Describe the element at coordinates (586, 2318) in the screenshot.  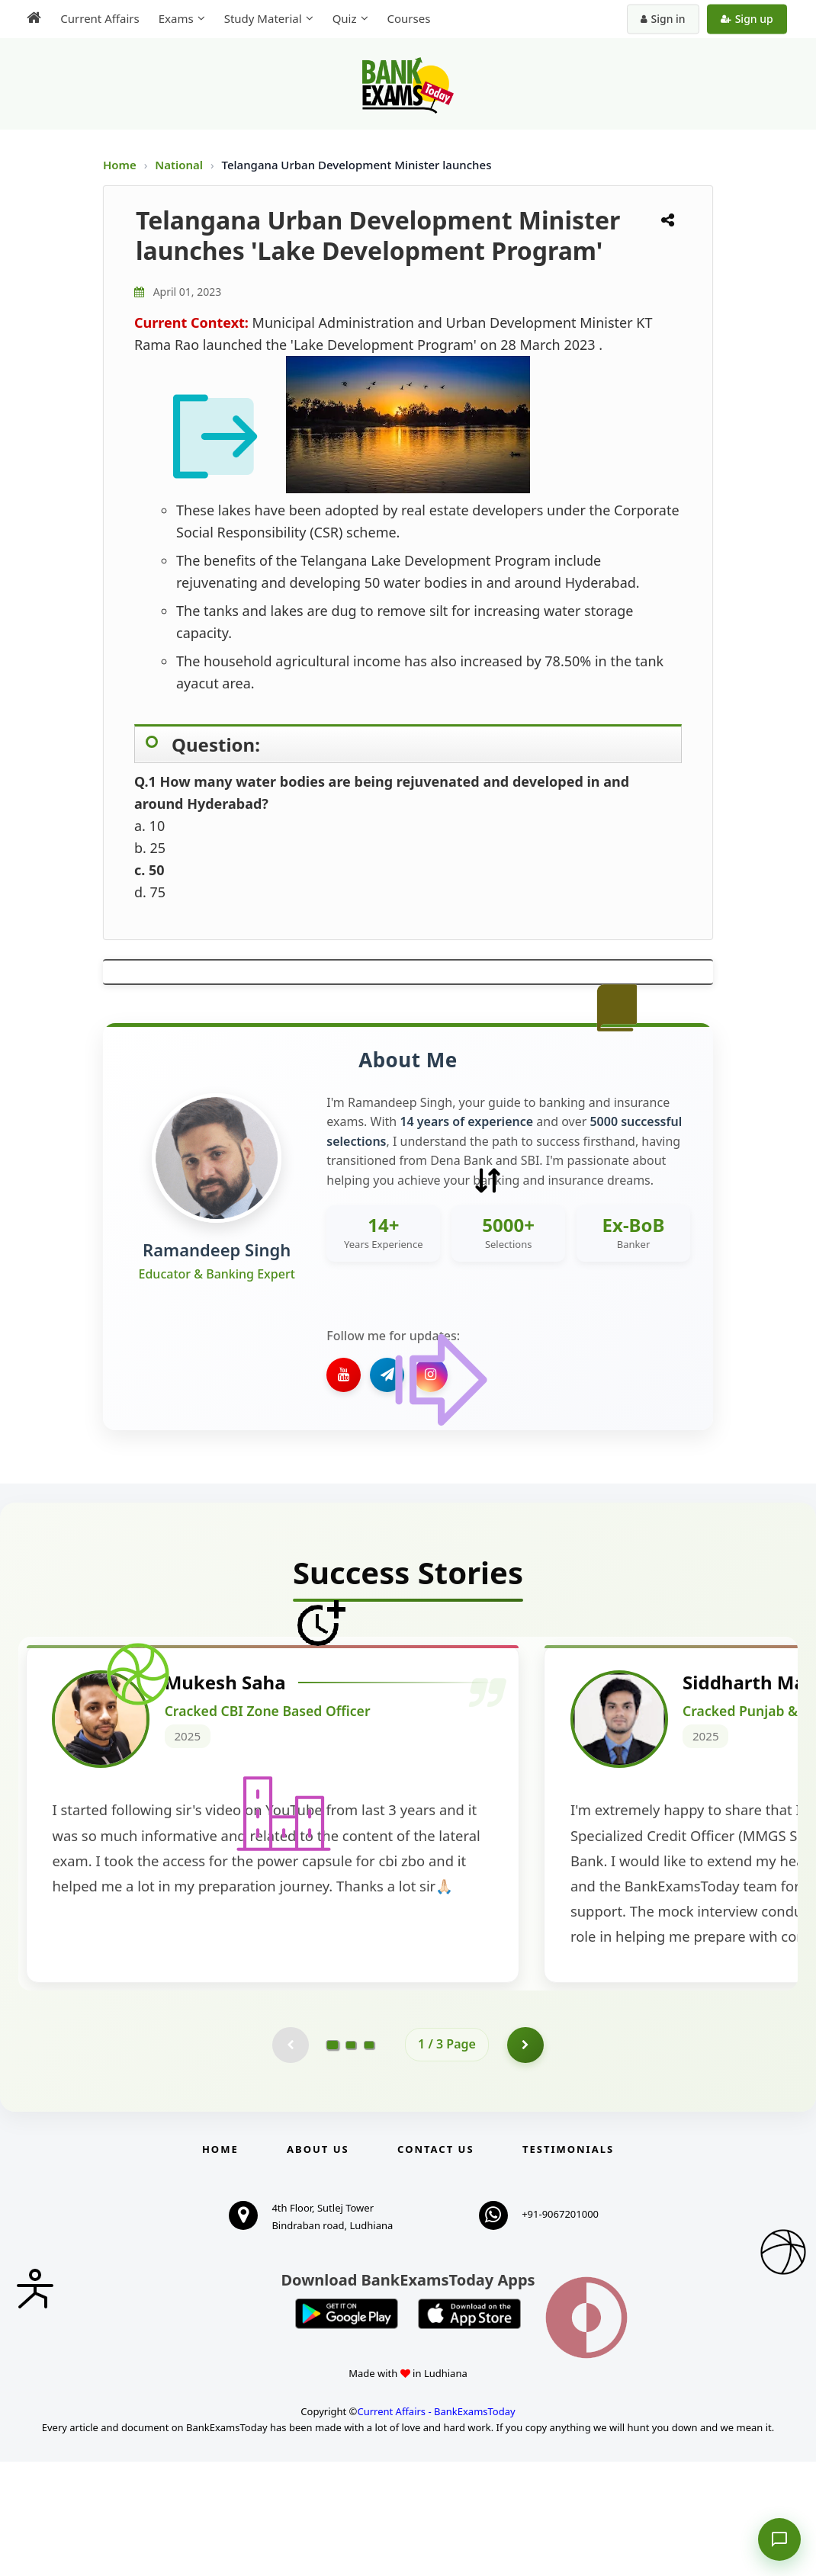
I see `toggle invert colors mode` at that location.